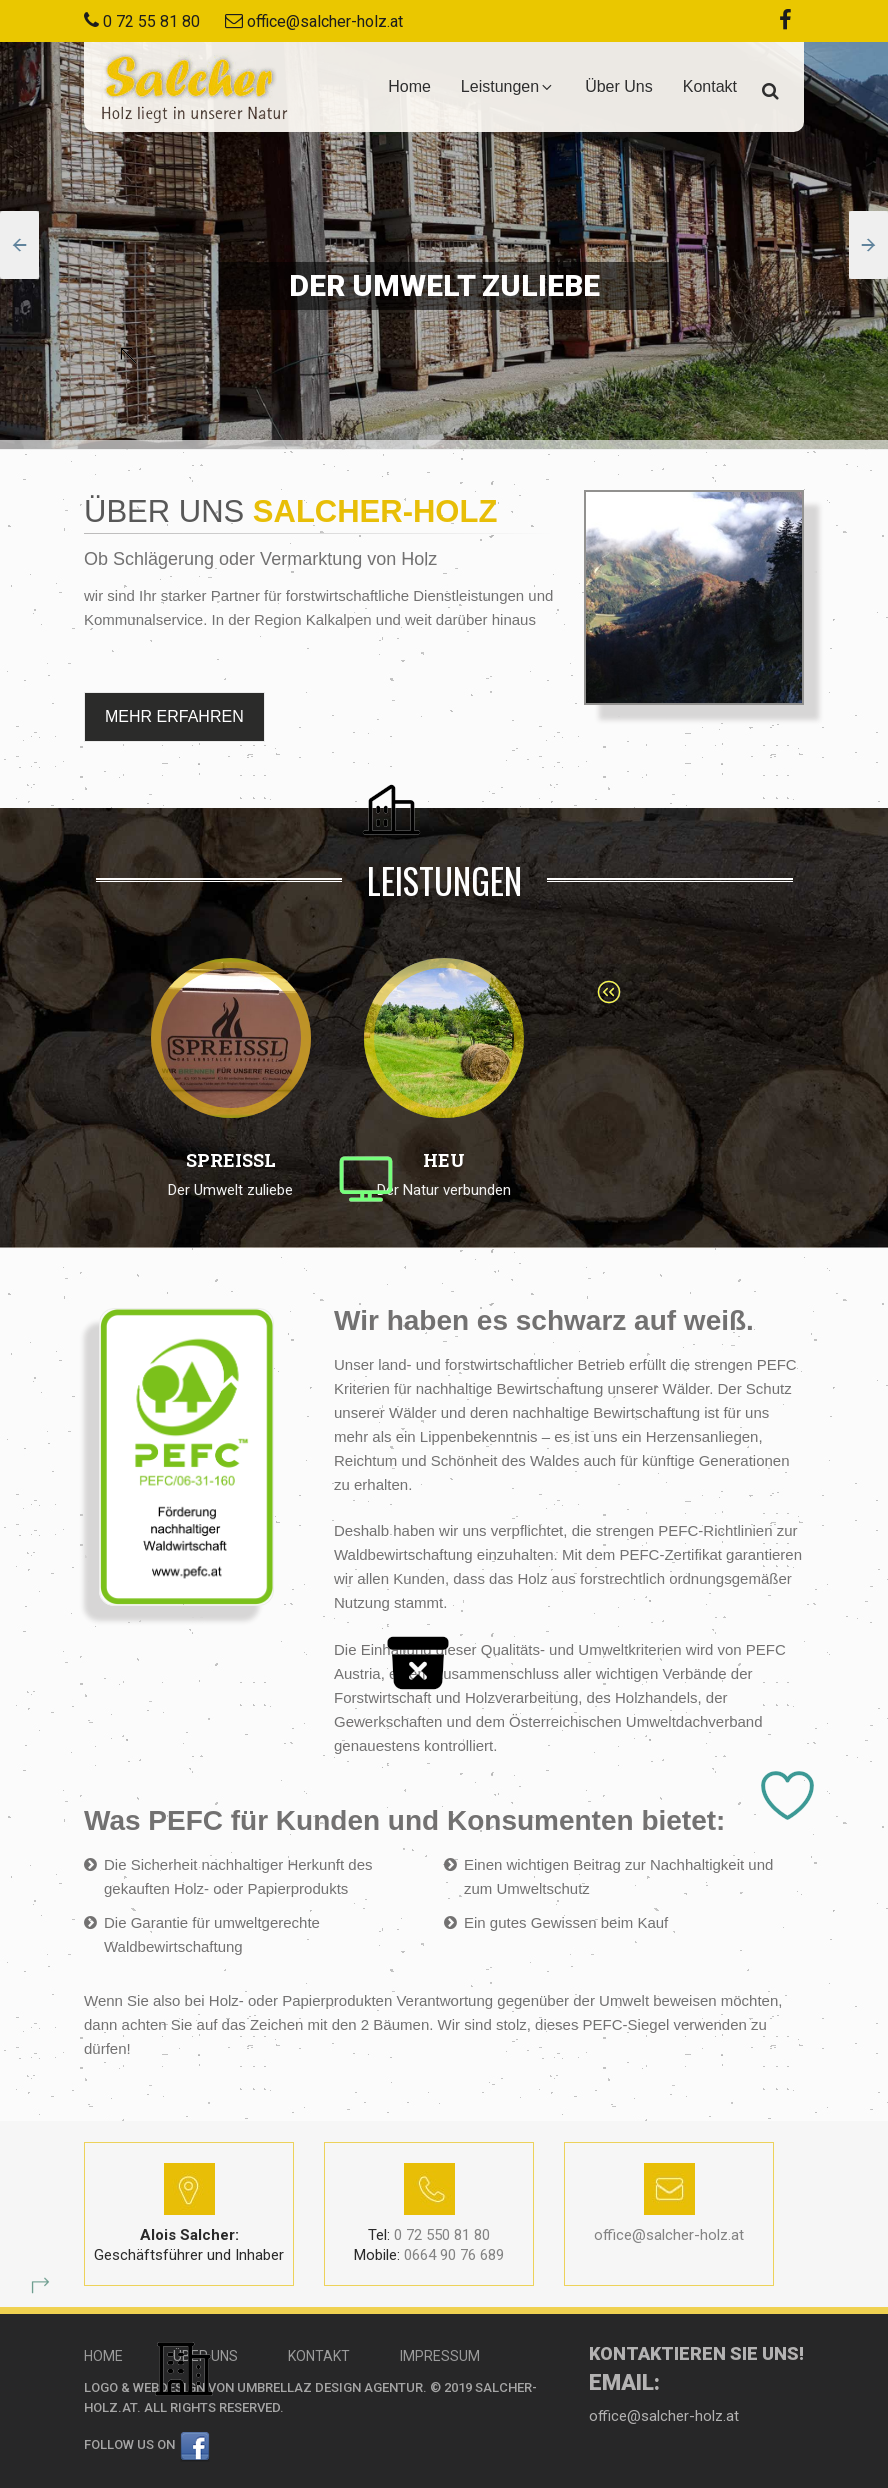 The height and width of the screenshot is (2488, 888). What do you see at coordinates (40, 2285) in the screenshot?
I see `redirect or forward content` at bounding box center [40, 2285].